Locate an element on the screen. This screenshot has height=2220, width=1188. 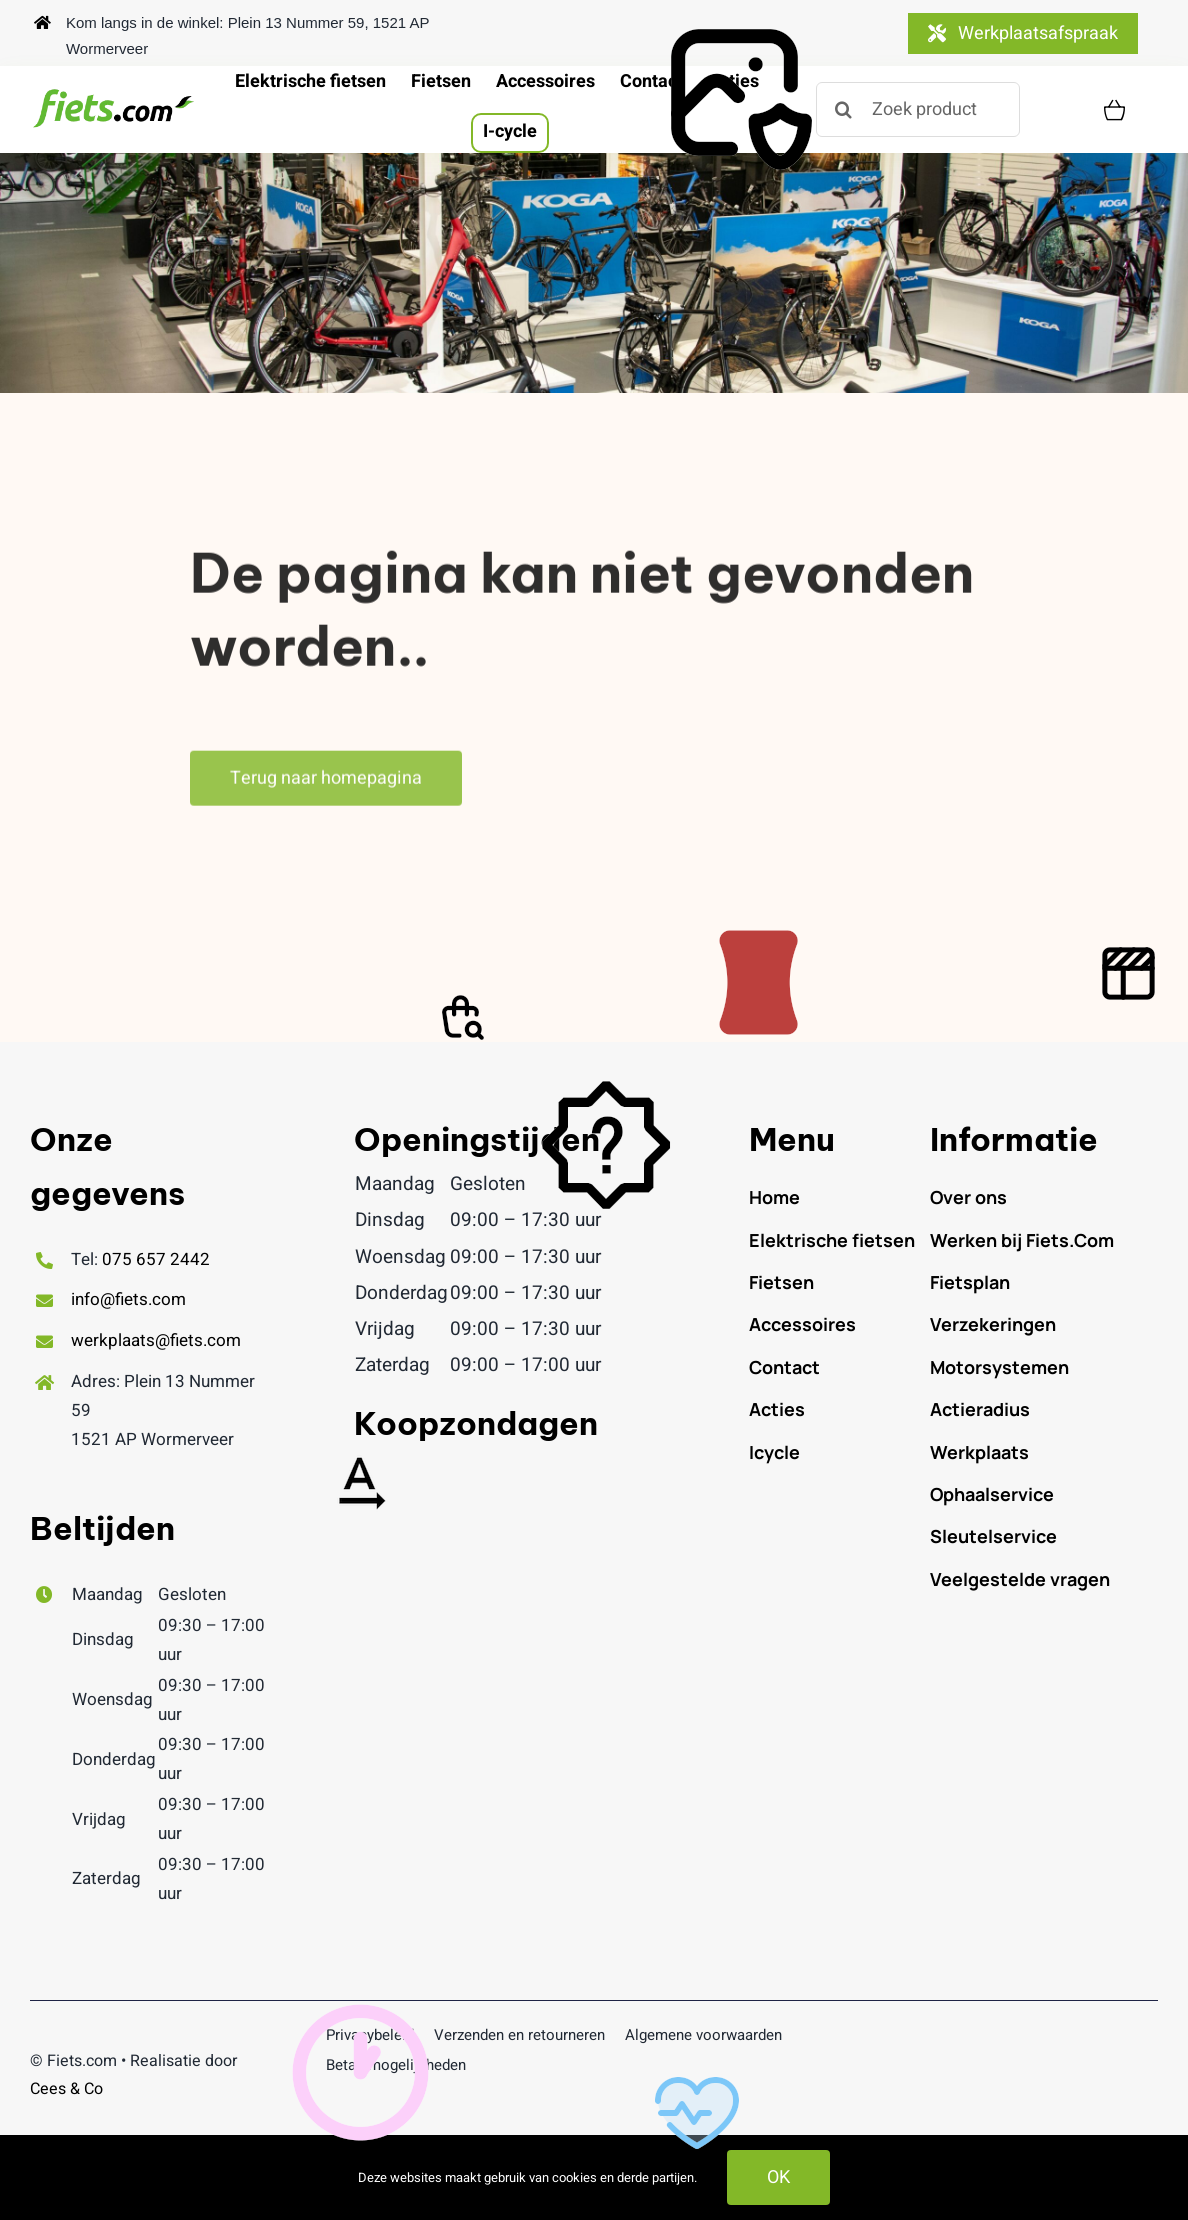
indicates the current time is 1 o'clock is located at coordinates (360, 2072).